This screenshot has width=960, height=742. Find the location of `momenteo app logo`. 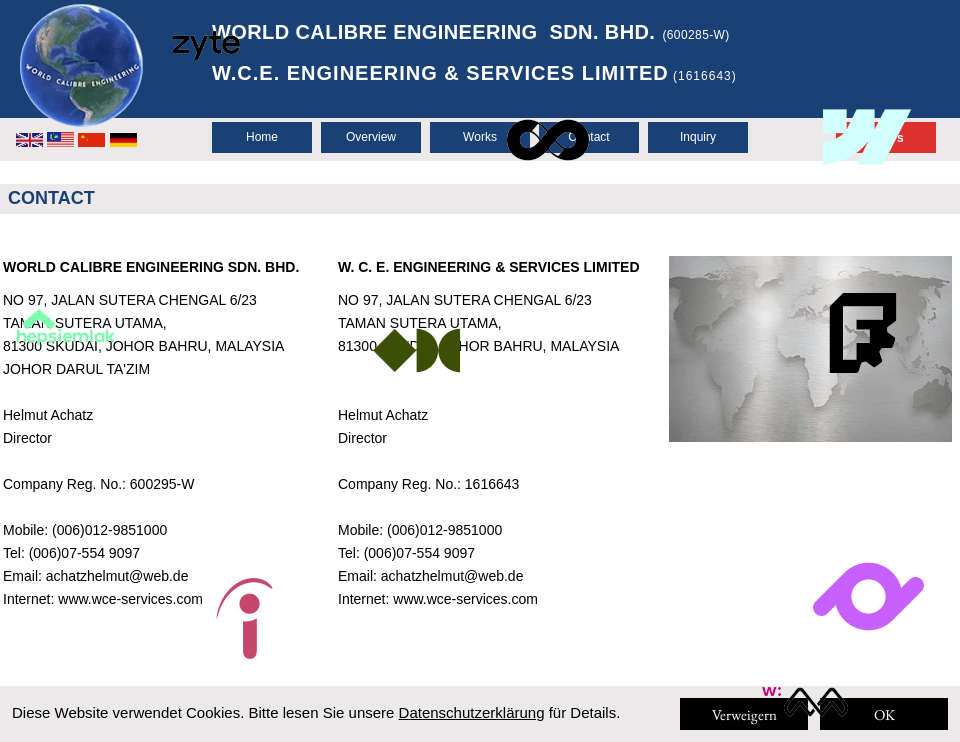

momenteo app logo is located at coordinates (816, 702).